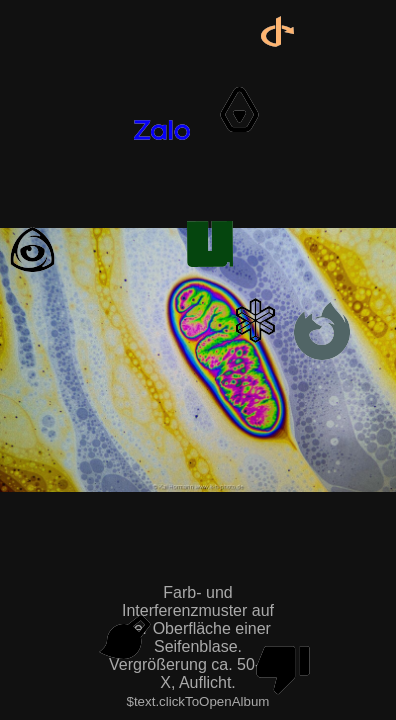 This screenshot has height=720, width=396. Describe the element at coordinates (162, 130) in the screenshot. I see `open Zalo messaging app` at that location.